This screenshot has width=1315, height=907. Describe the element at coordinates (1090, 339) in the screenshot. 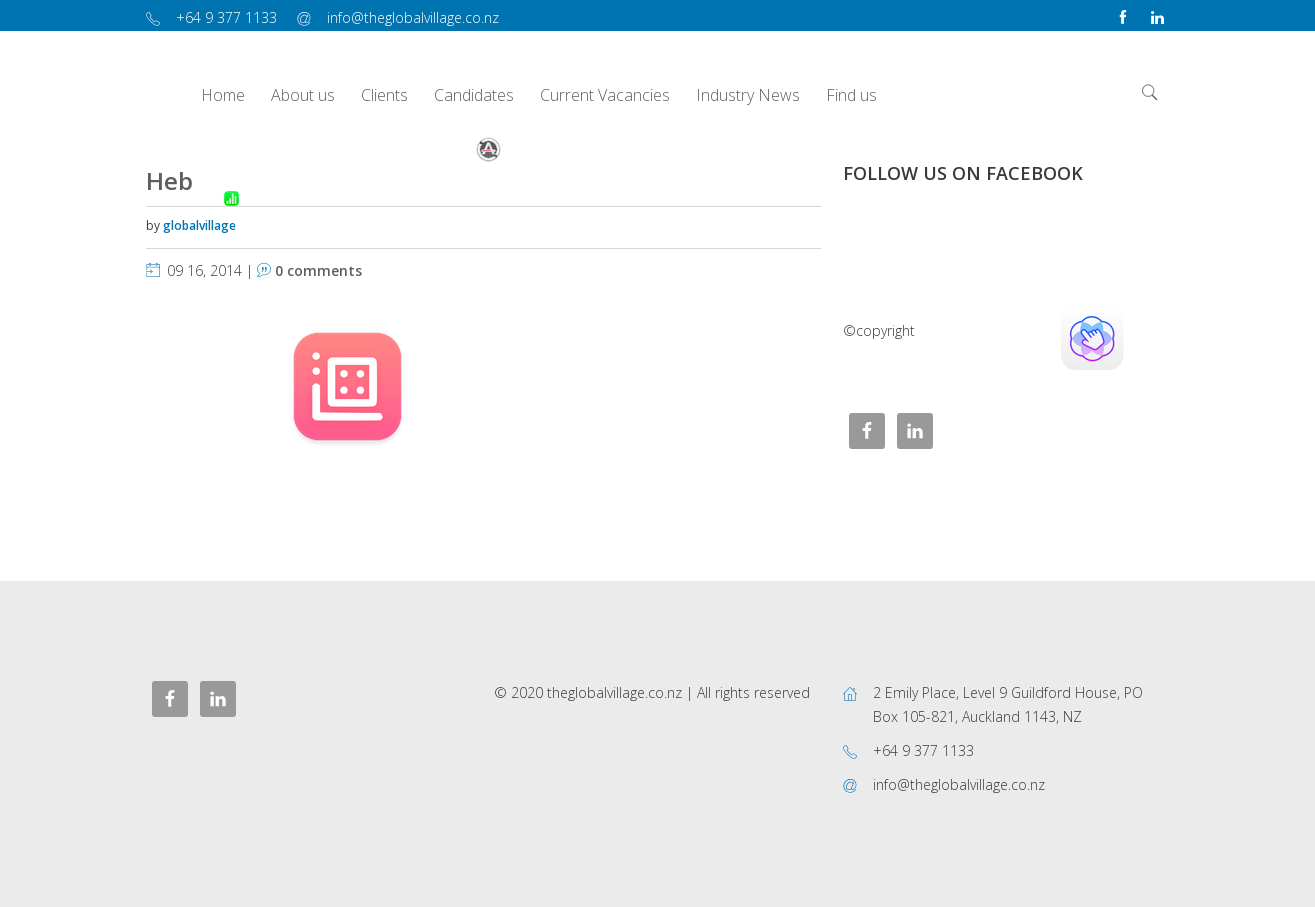

I see `open Gluon Scene Builder application` at that location.